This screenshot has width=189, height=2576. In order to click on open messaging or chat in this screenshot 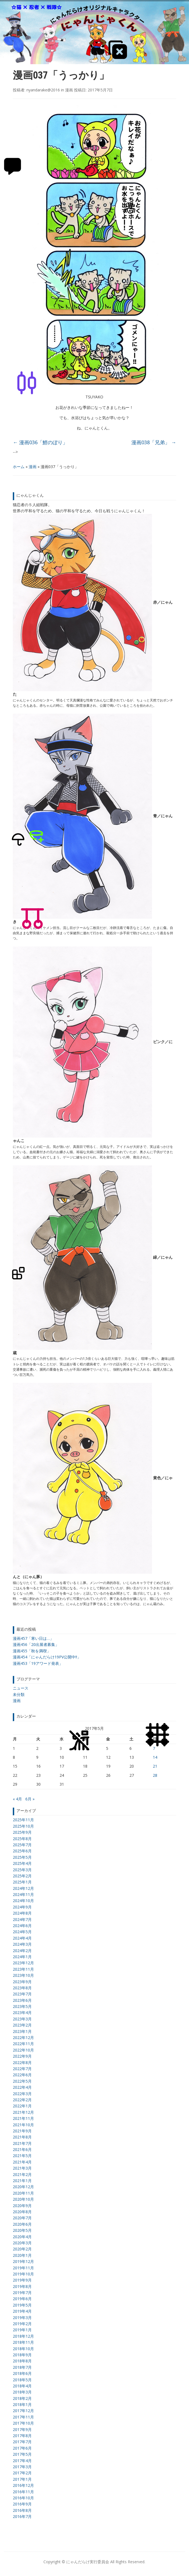, I will do `click(13, 165)`.